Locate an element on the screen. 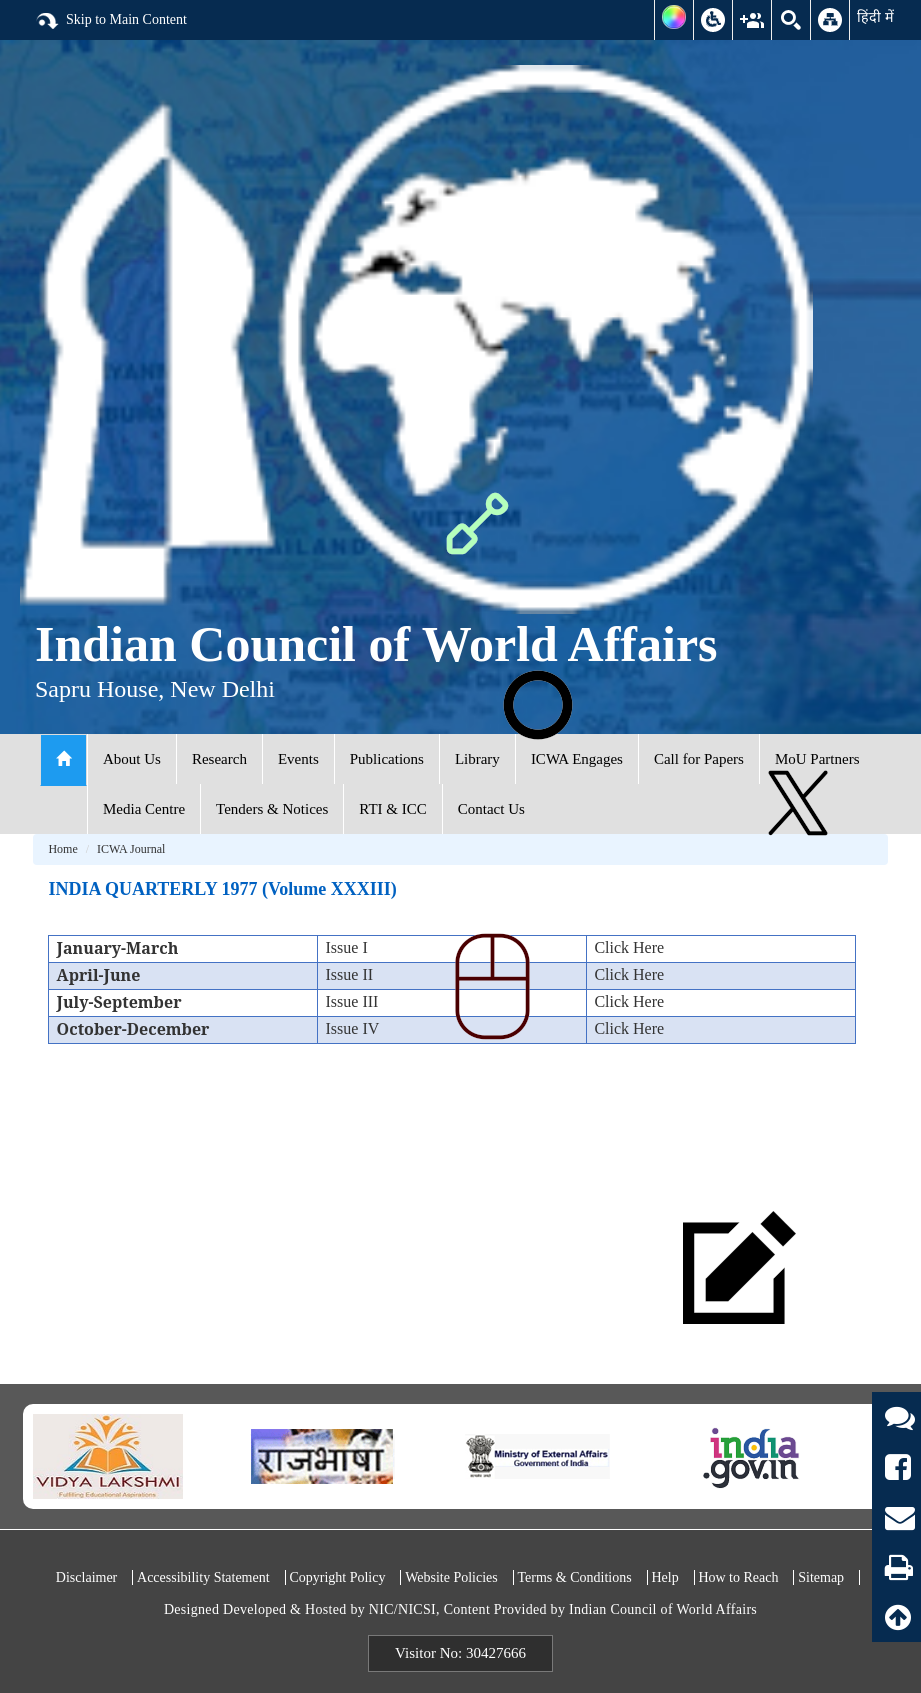 The image size is (921, 1693). access gardening or landscaping tools is located at coordinates (477, 523).